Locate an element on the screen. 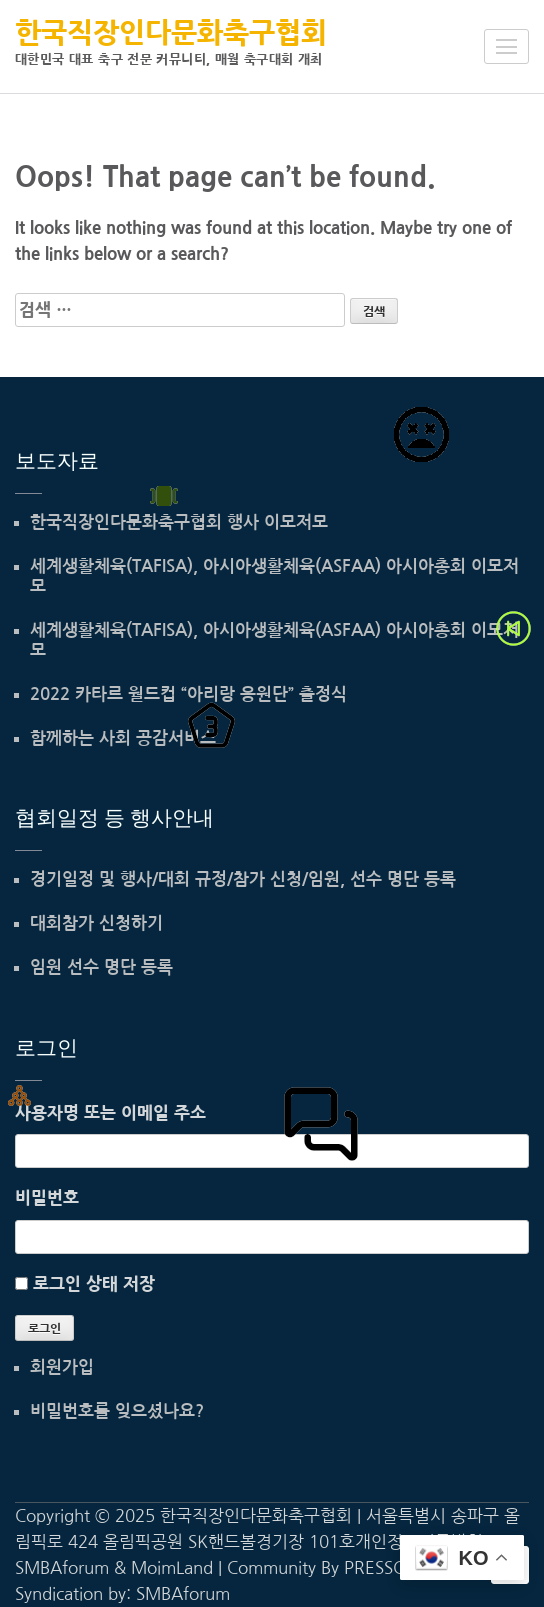 This screenshot has width=544, height=1607. scroll horizontally through content cards is located at coordinates (164, 496).